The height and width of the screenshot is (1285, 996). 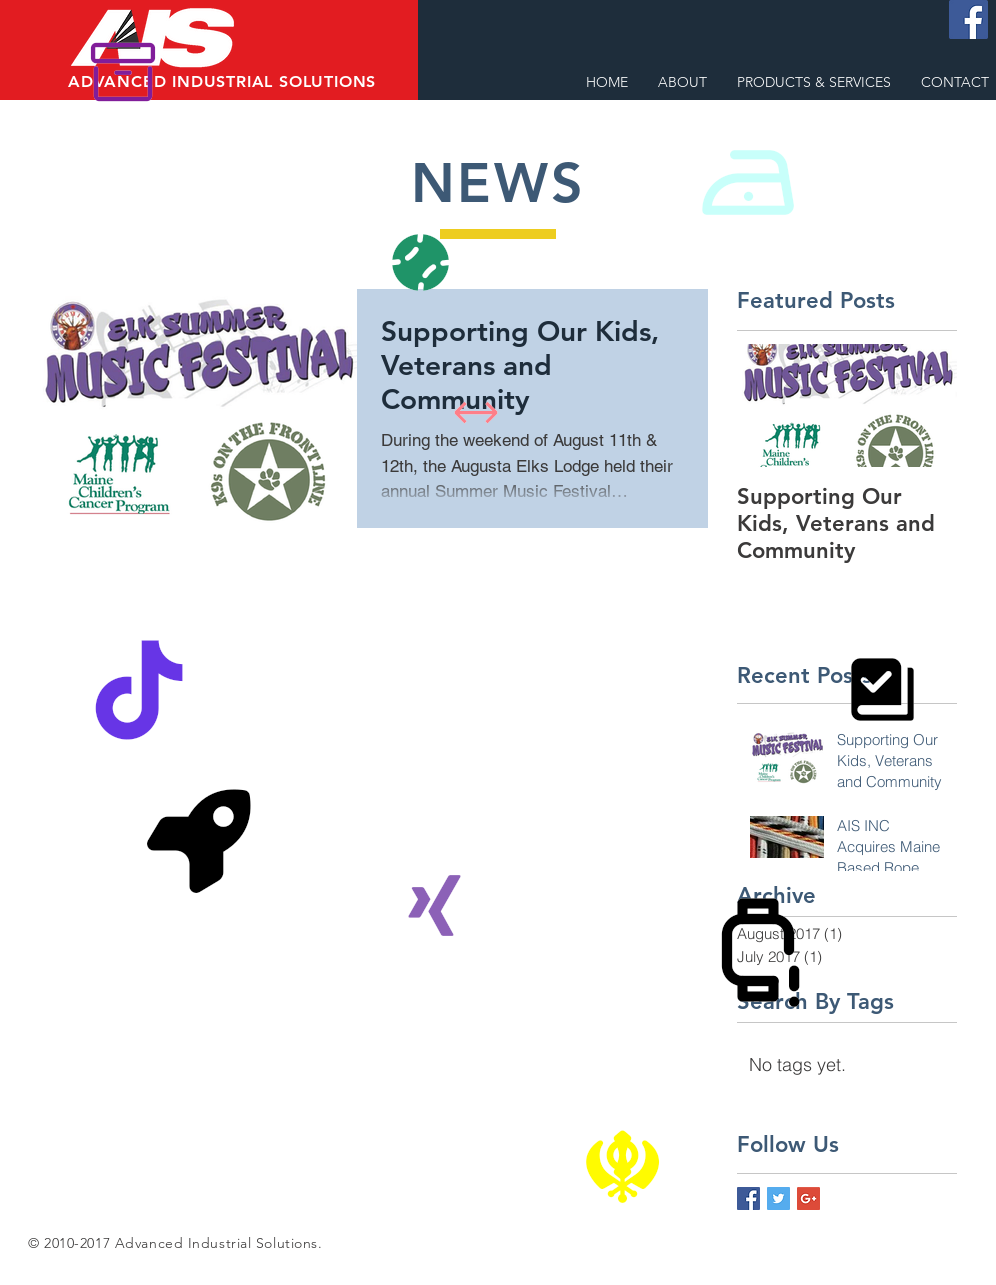 I want to click on launch or deploy an application, so click(x=203, y=837).